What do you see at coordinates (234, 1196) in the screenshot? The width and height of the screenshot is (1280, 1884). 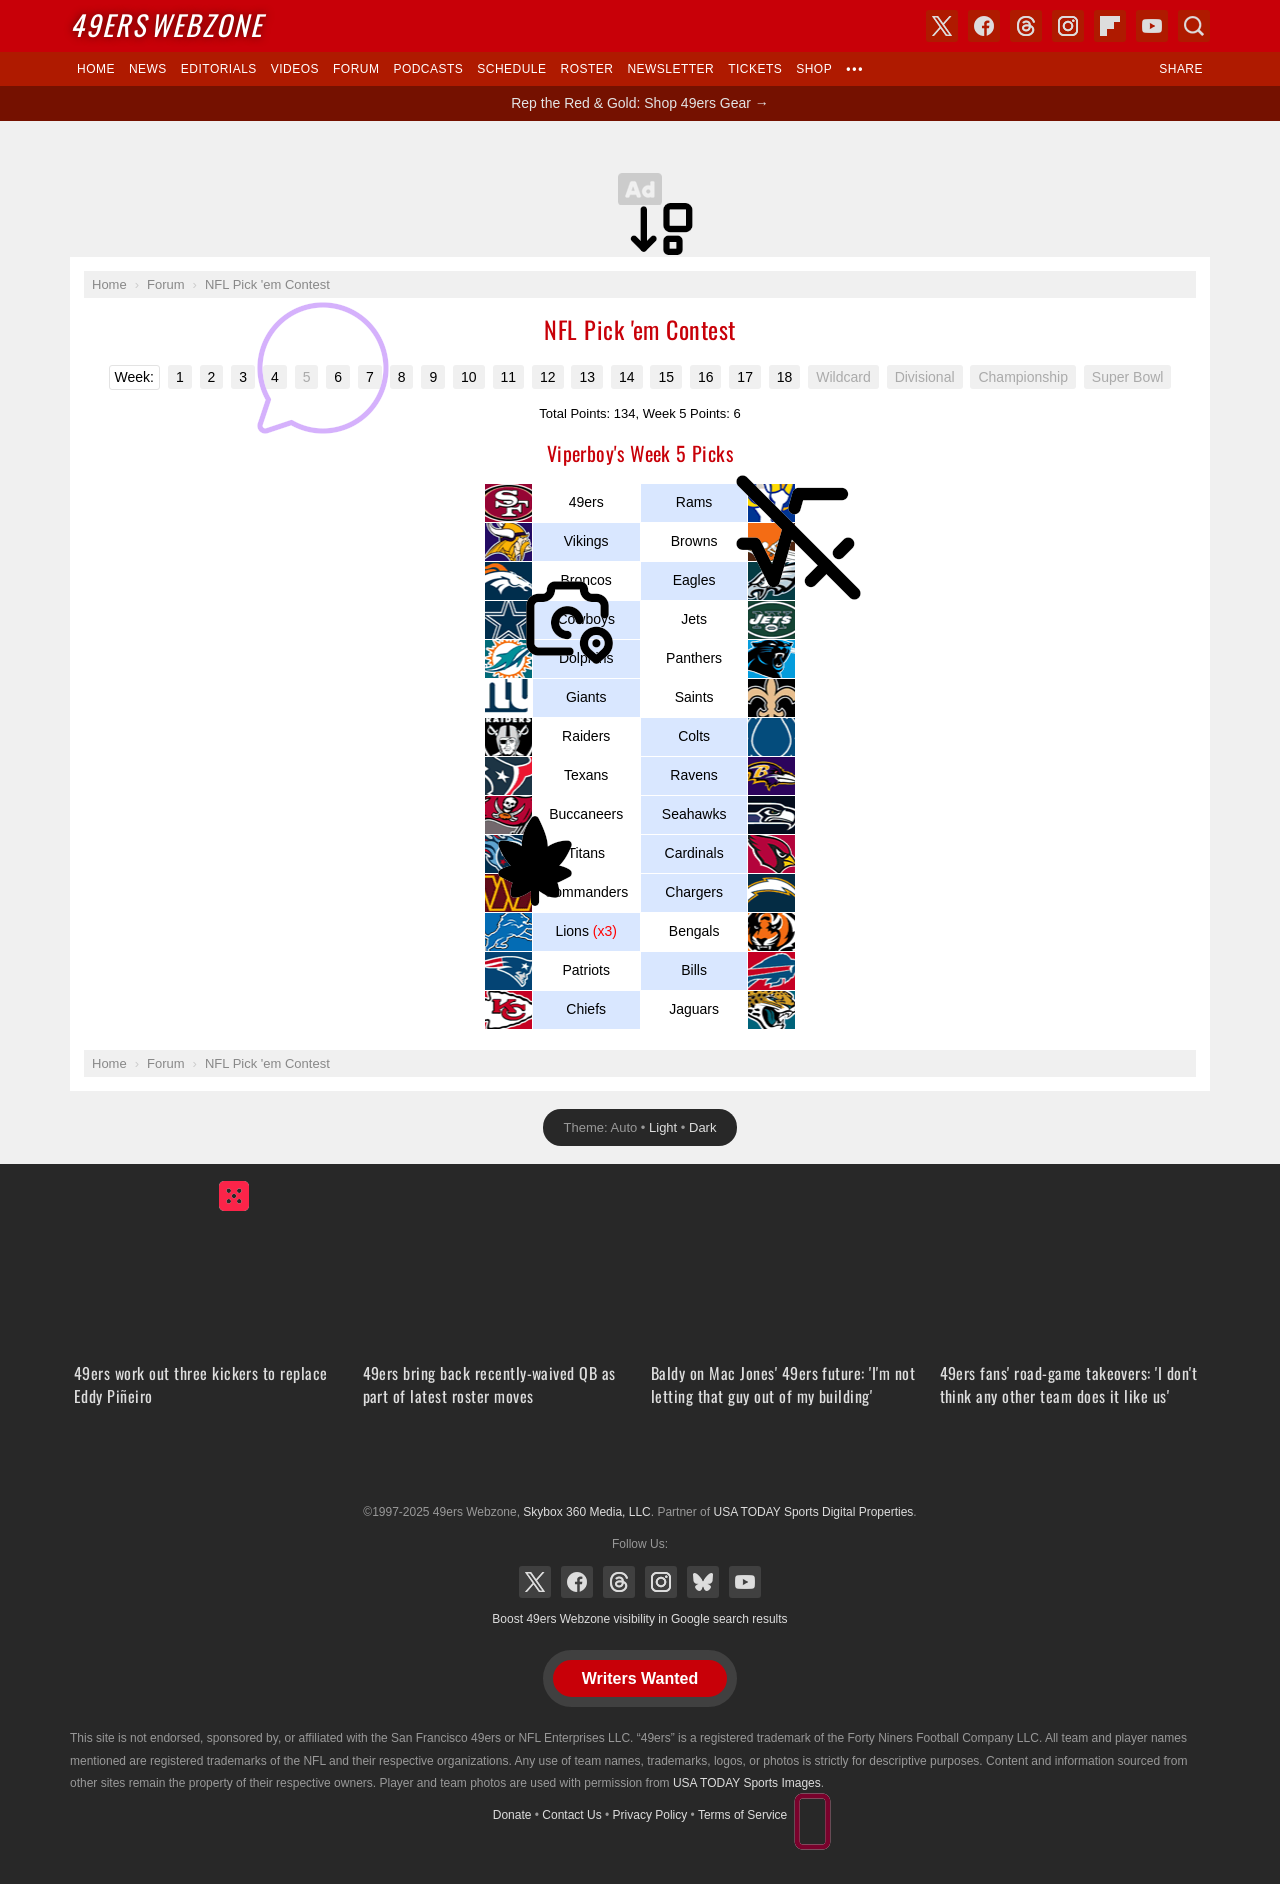 I see `randomize or shuffle content` at bounding box center [234, 1196].